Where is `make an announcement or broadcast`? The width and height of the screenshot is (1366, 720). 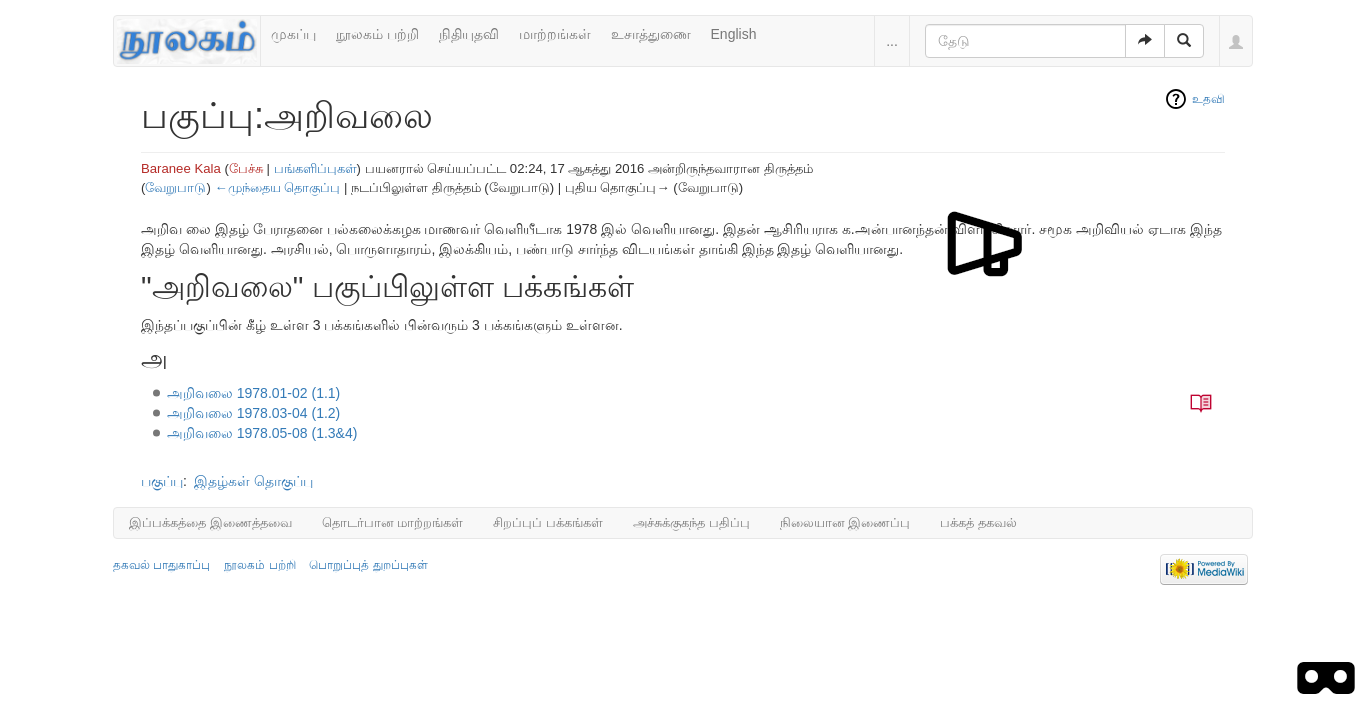 make an announcement or broadcast is located at coordinates (982, 246).